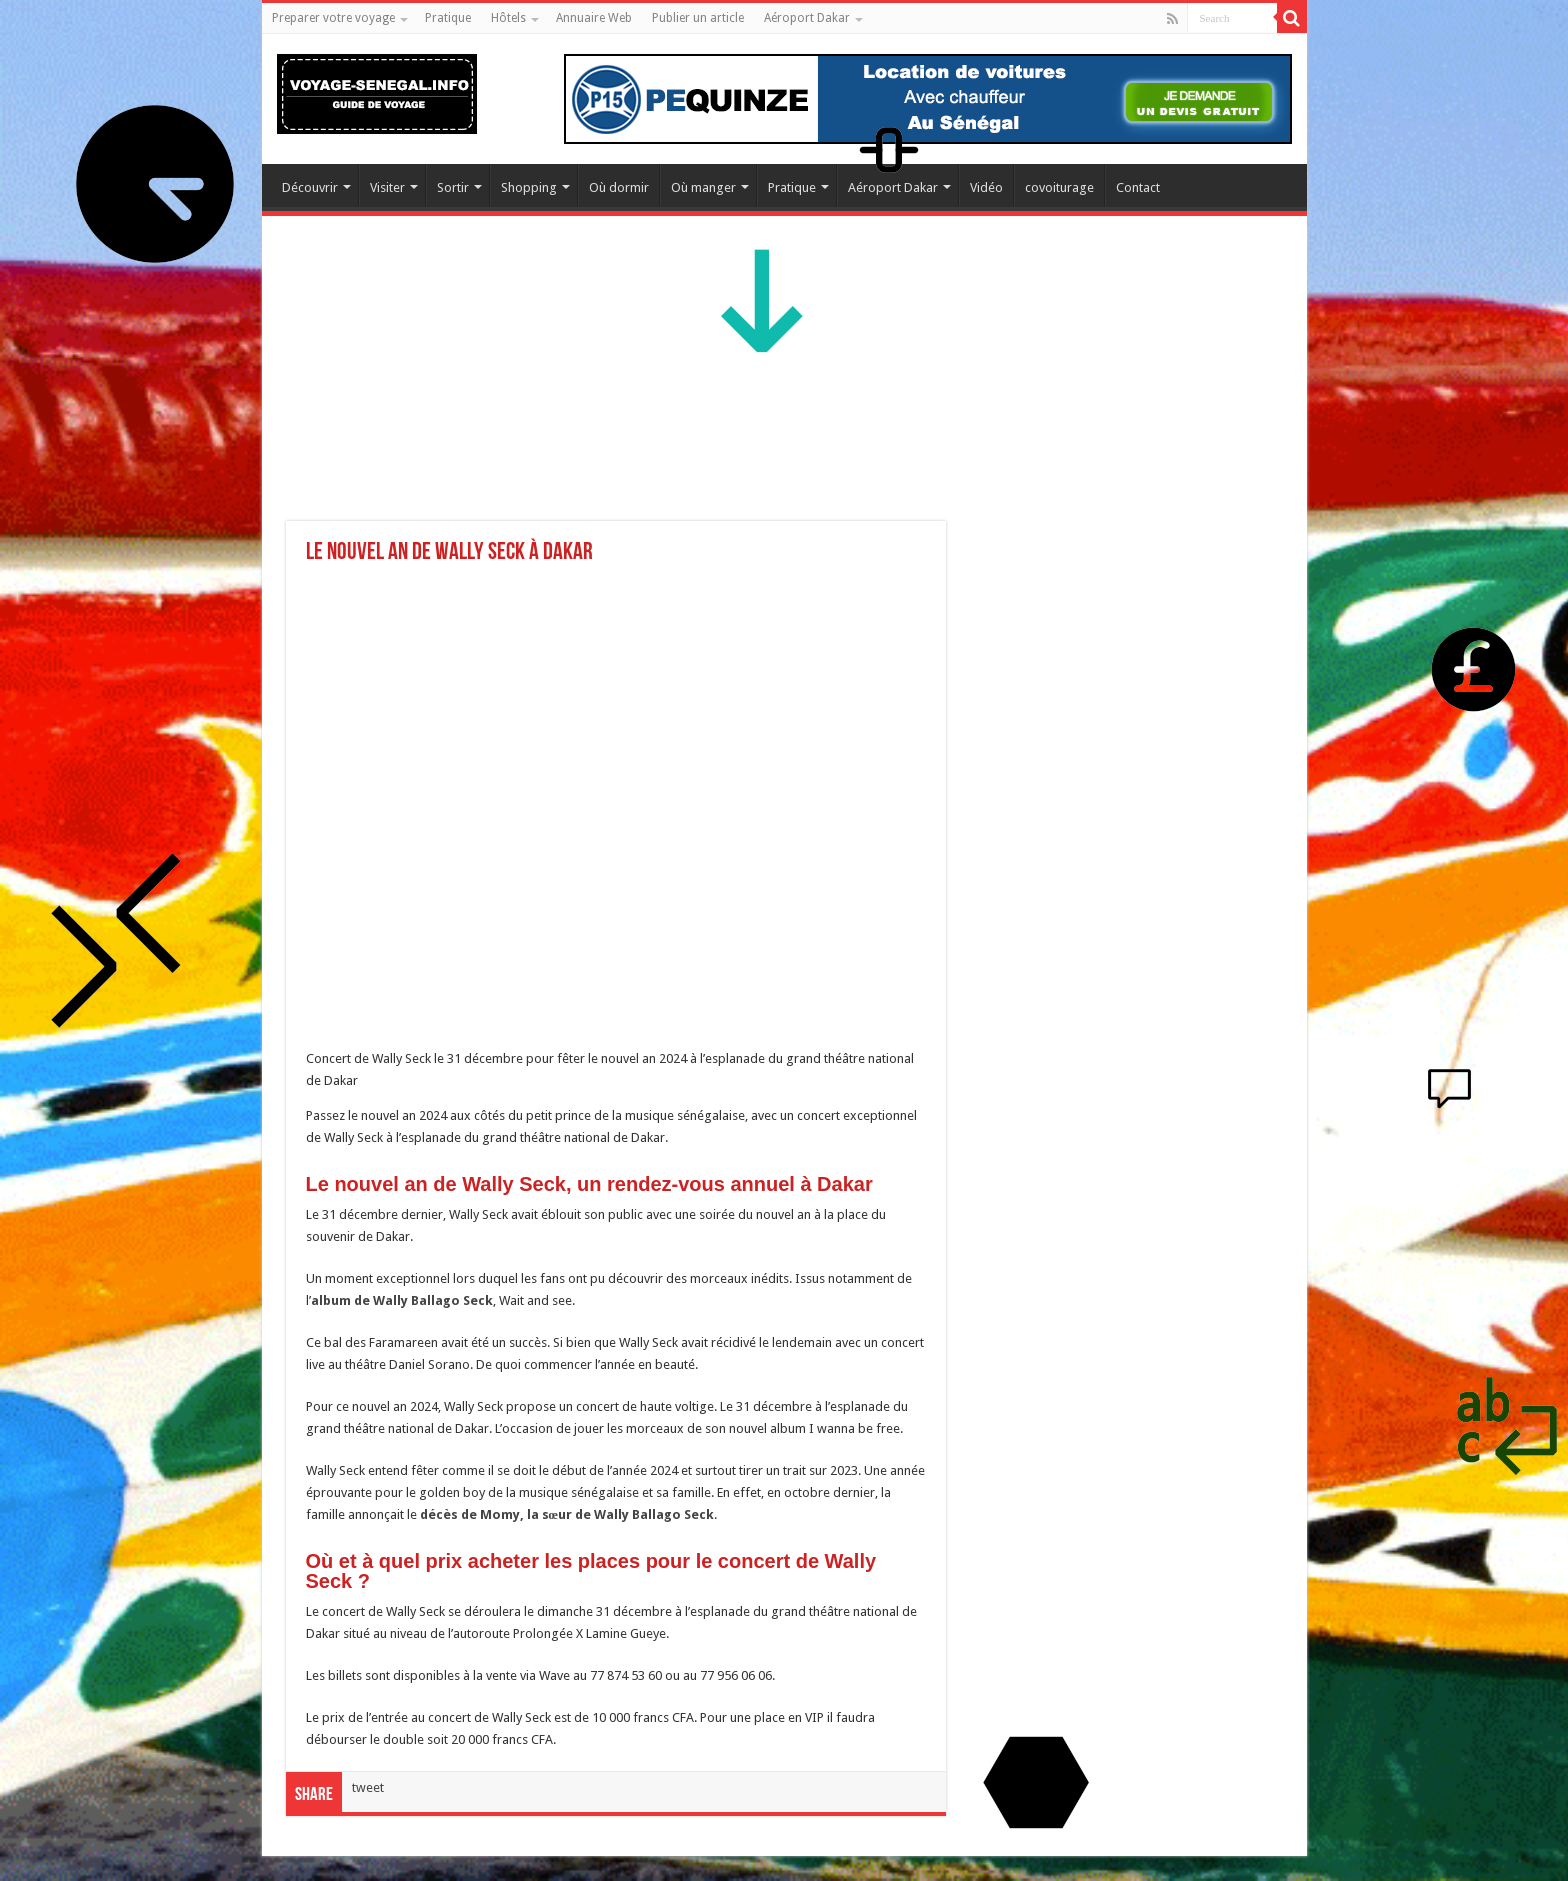  I want to click on set a data breakpoint in the debugger, so click(1040, 1782).